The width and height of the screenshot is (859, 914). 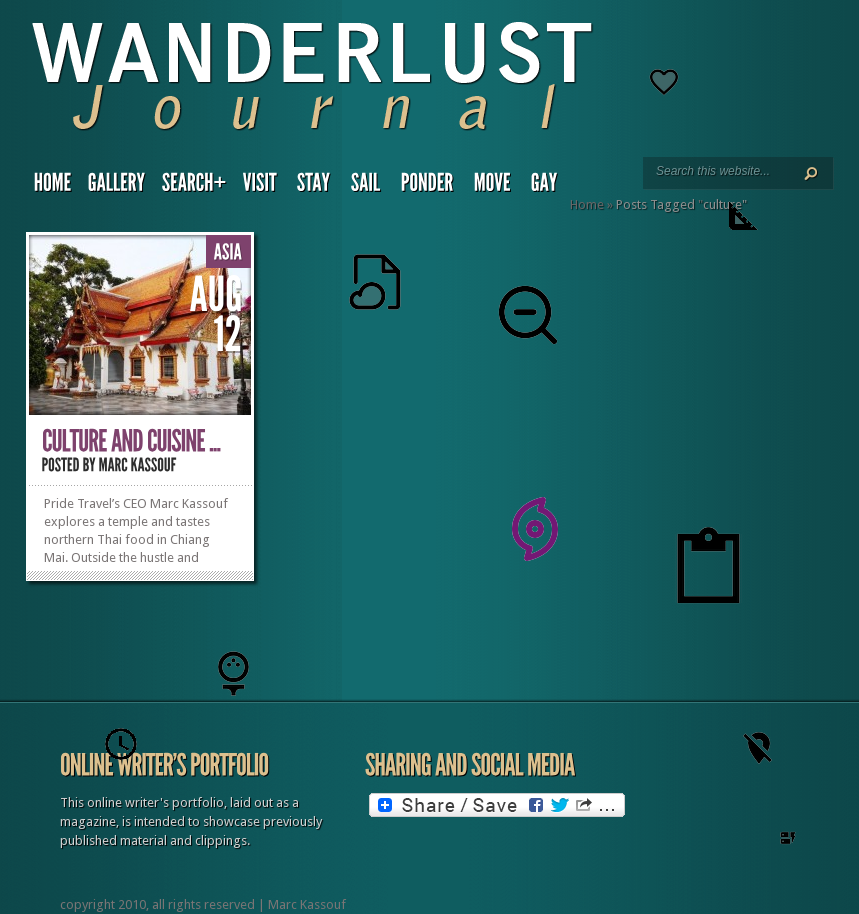 What do you see at coordinates (377, 282) in the screenshot?
I see `access cloud-stored files` at bounding box center [377, 282].